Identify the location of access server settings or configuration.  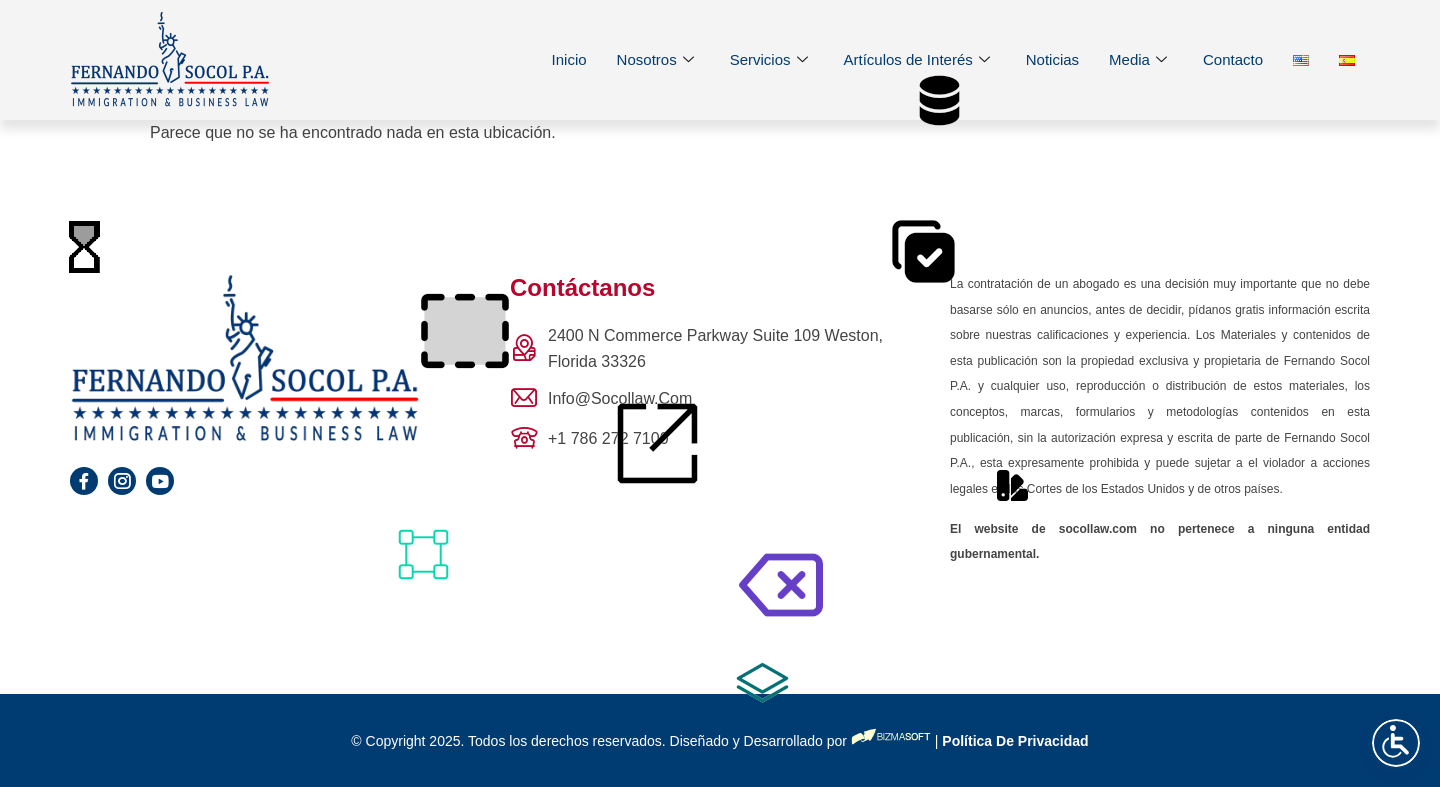
(939, 100).